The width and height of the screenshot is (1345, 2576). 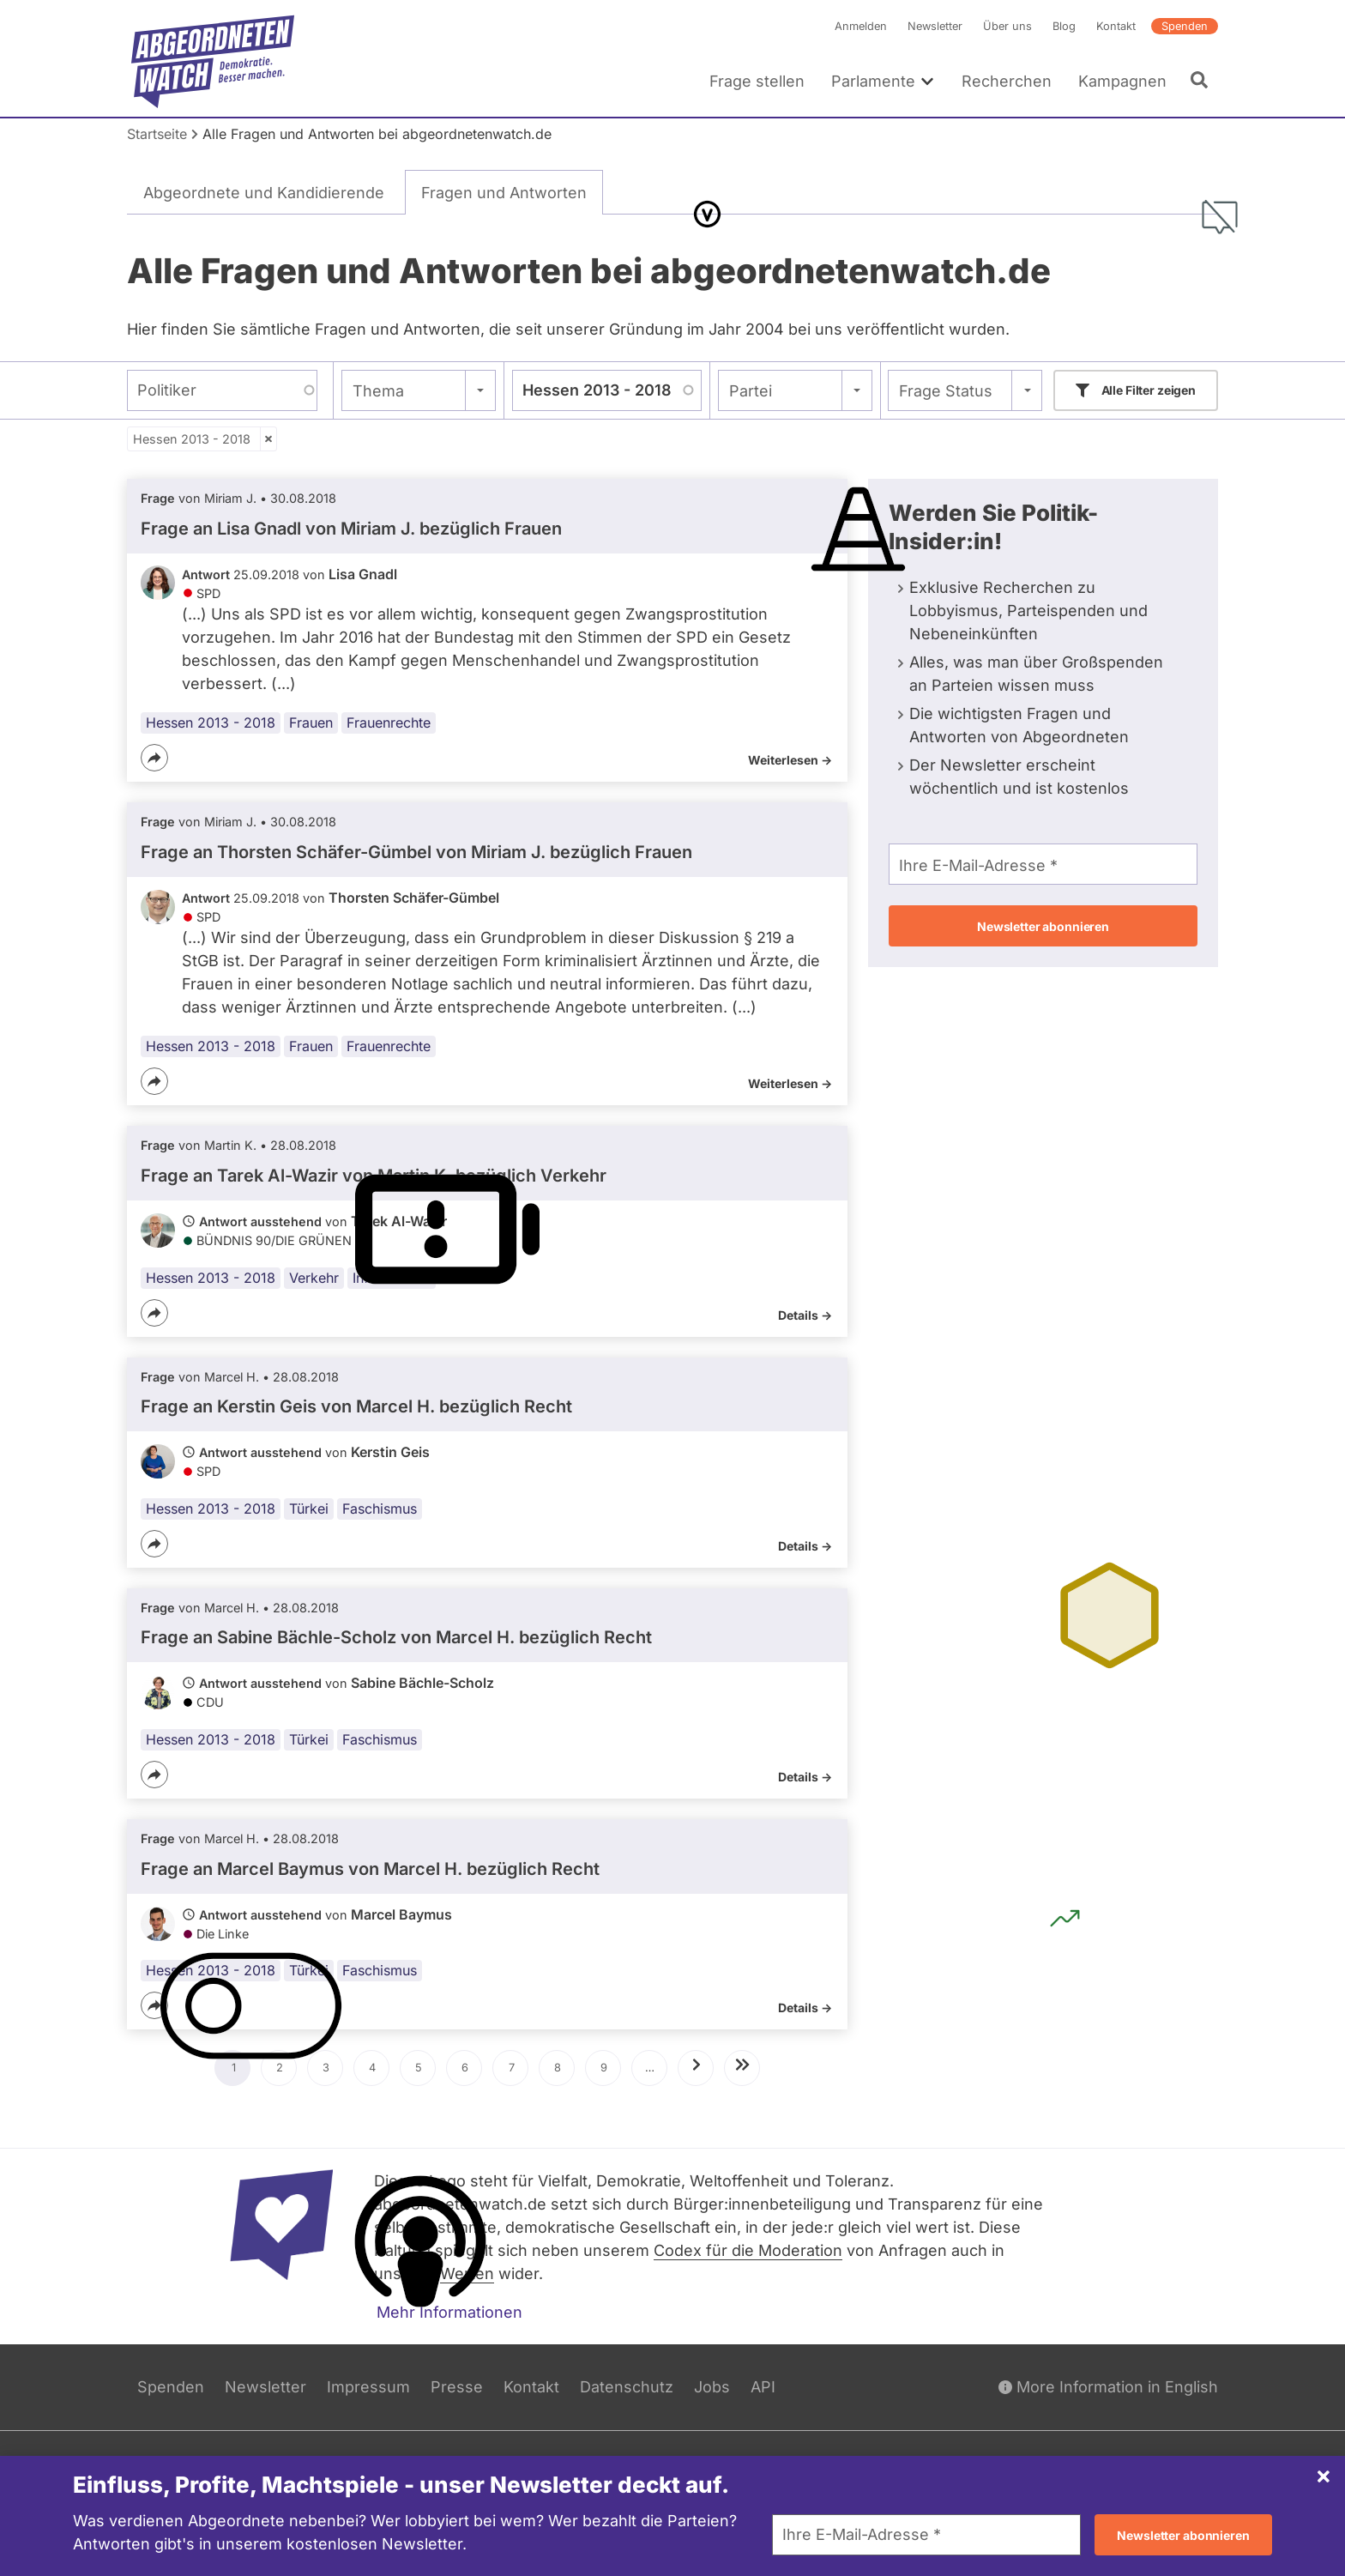 I want to click on view trending or popular content, so click(x=1065, y=1918).